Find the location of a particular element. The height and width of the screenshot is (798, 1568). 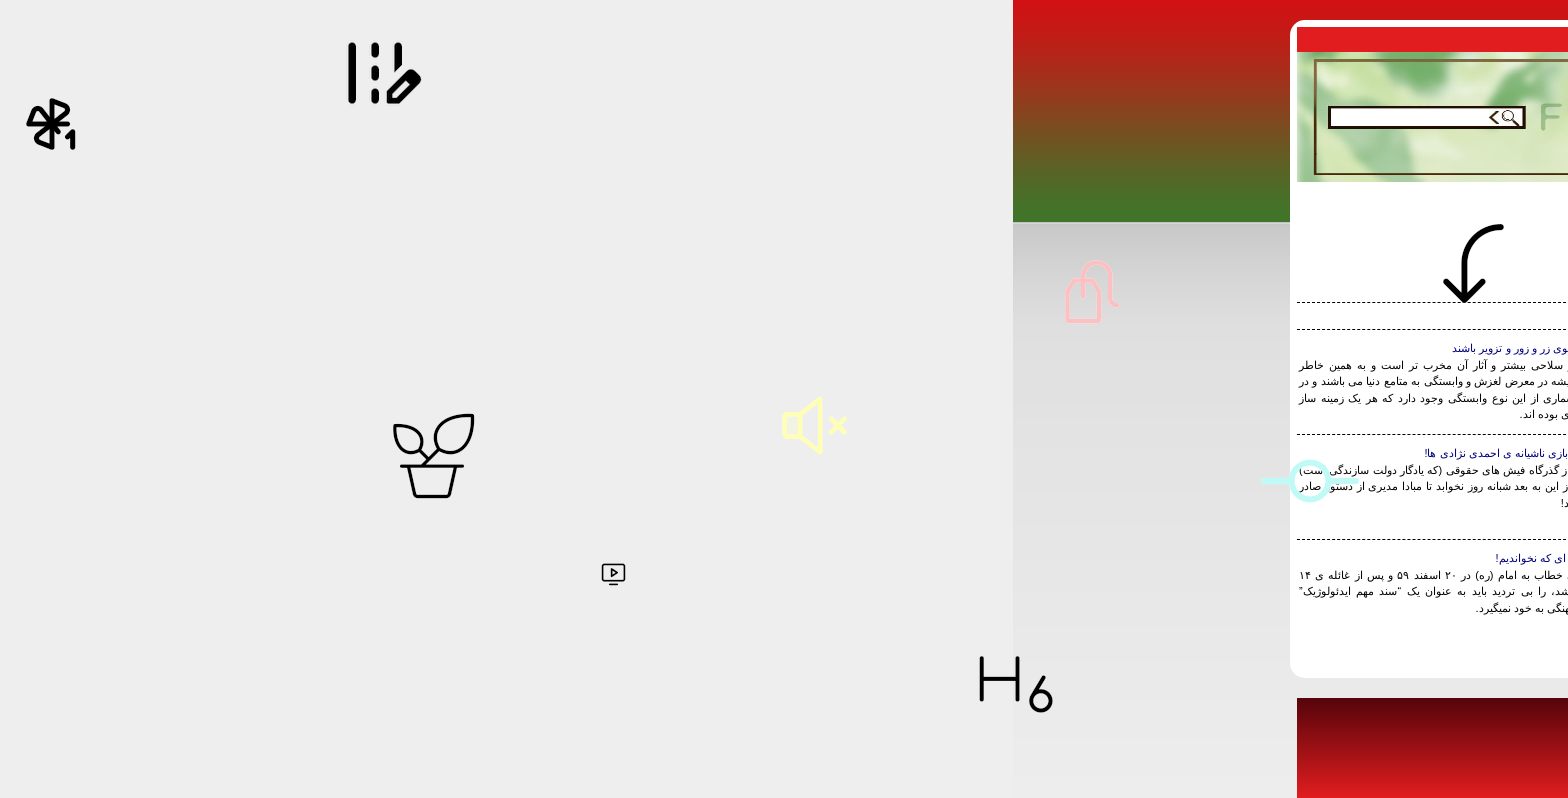

format text as heading level 6 is located at coordinates (1012, 683).